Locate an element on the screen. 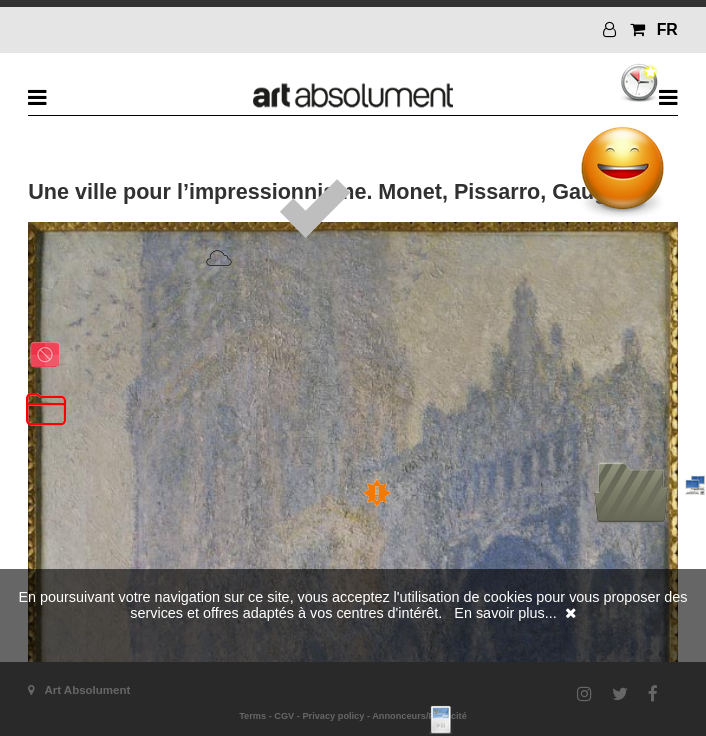 This screenshot has height=736, width=706. indicates a critical software update is available is located at coordinates (377, 493).